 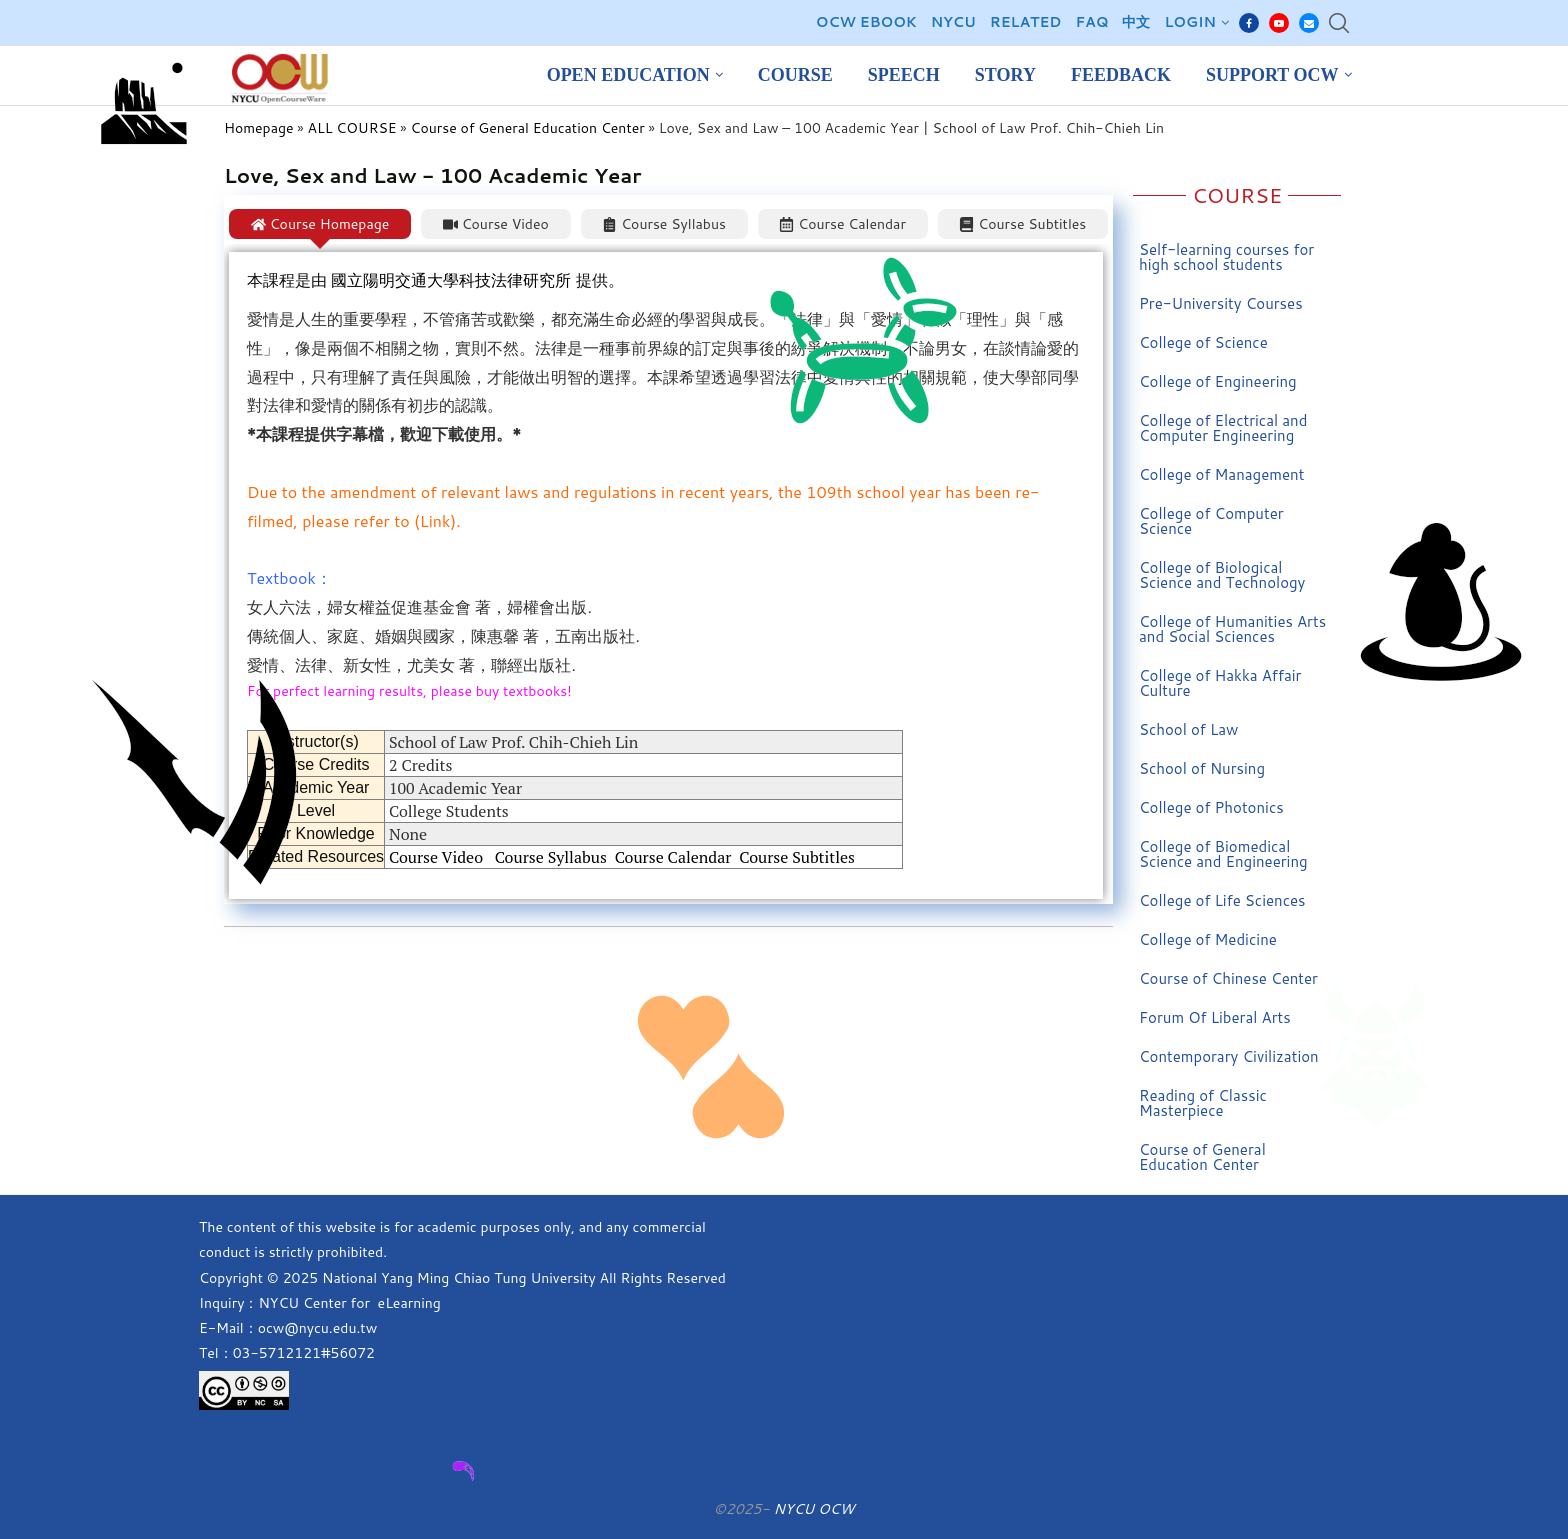 What do you see at coordinates (1375, 1053) in the screenshot?
I see `select dwarf character class` at bounding box center [1375, 1053].